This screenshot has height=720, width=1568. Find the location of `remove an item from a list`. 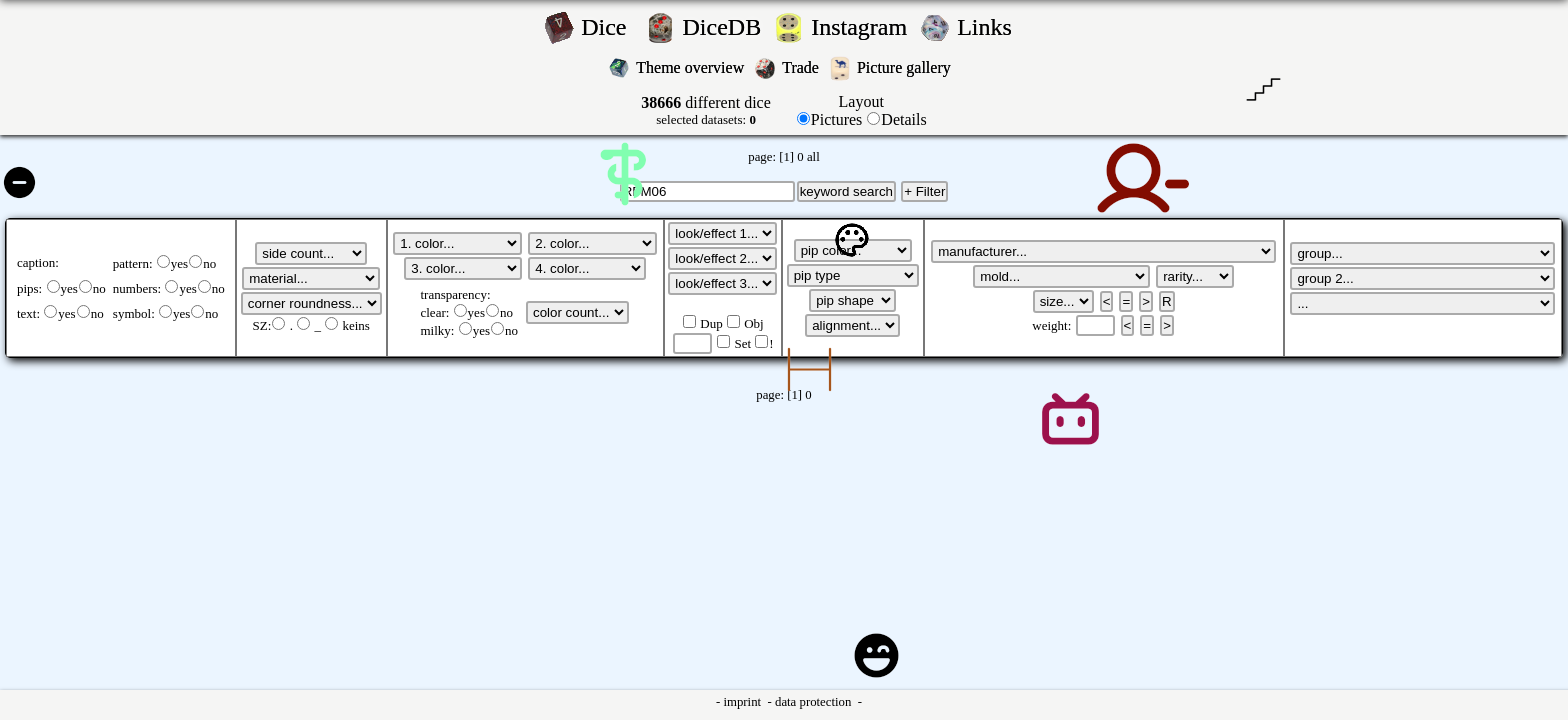

remove an item from a list is located at coordinates (19, 182).